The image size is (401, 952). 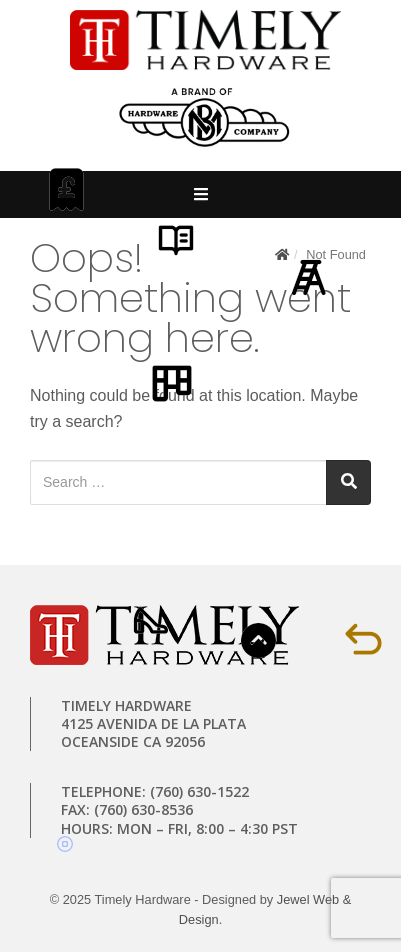 I want to click on open reading mode or e-reader, so click(x=176, y=238).